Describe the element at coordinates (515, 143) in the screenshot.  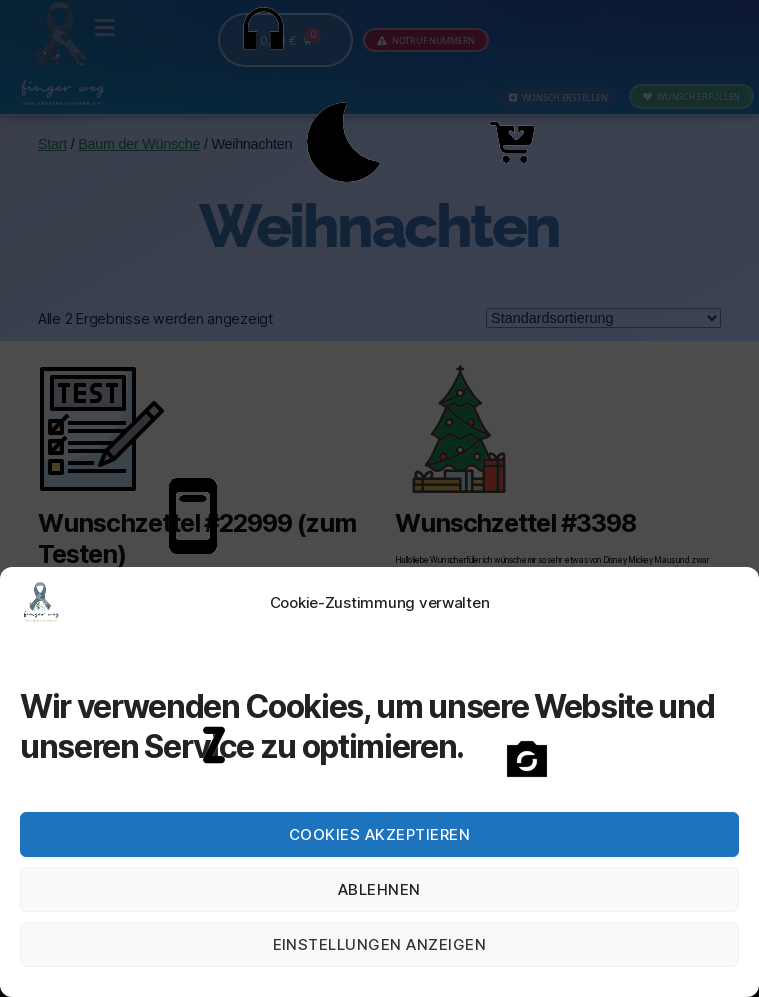
I see `add item to shopping cart` at that location.